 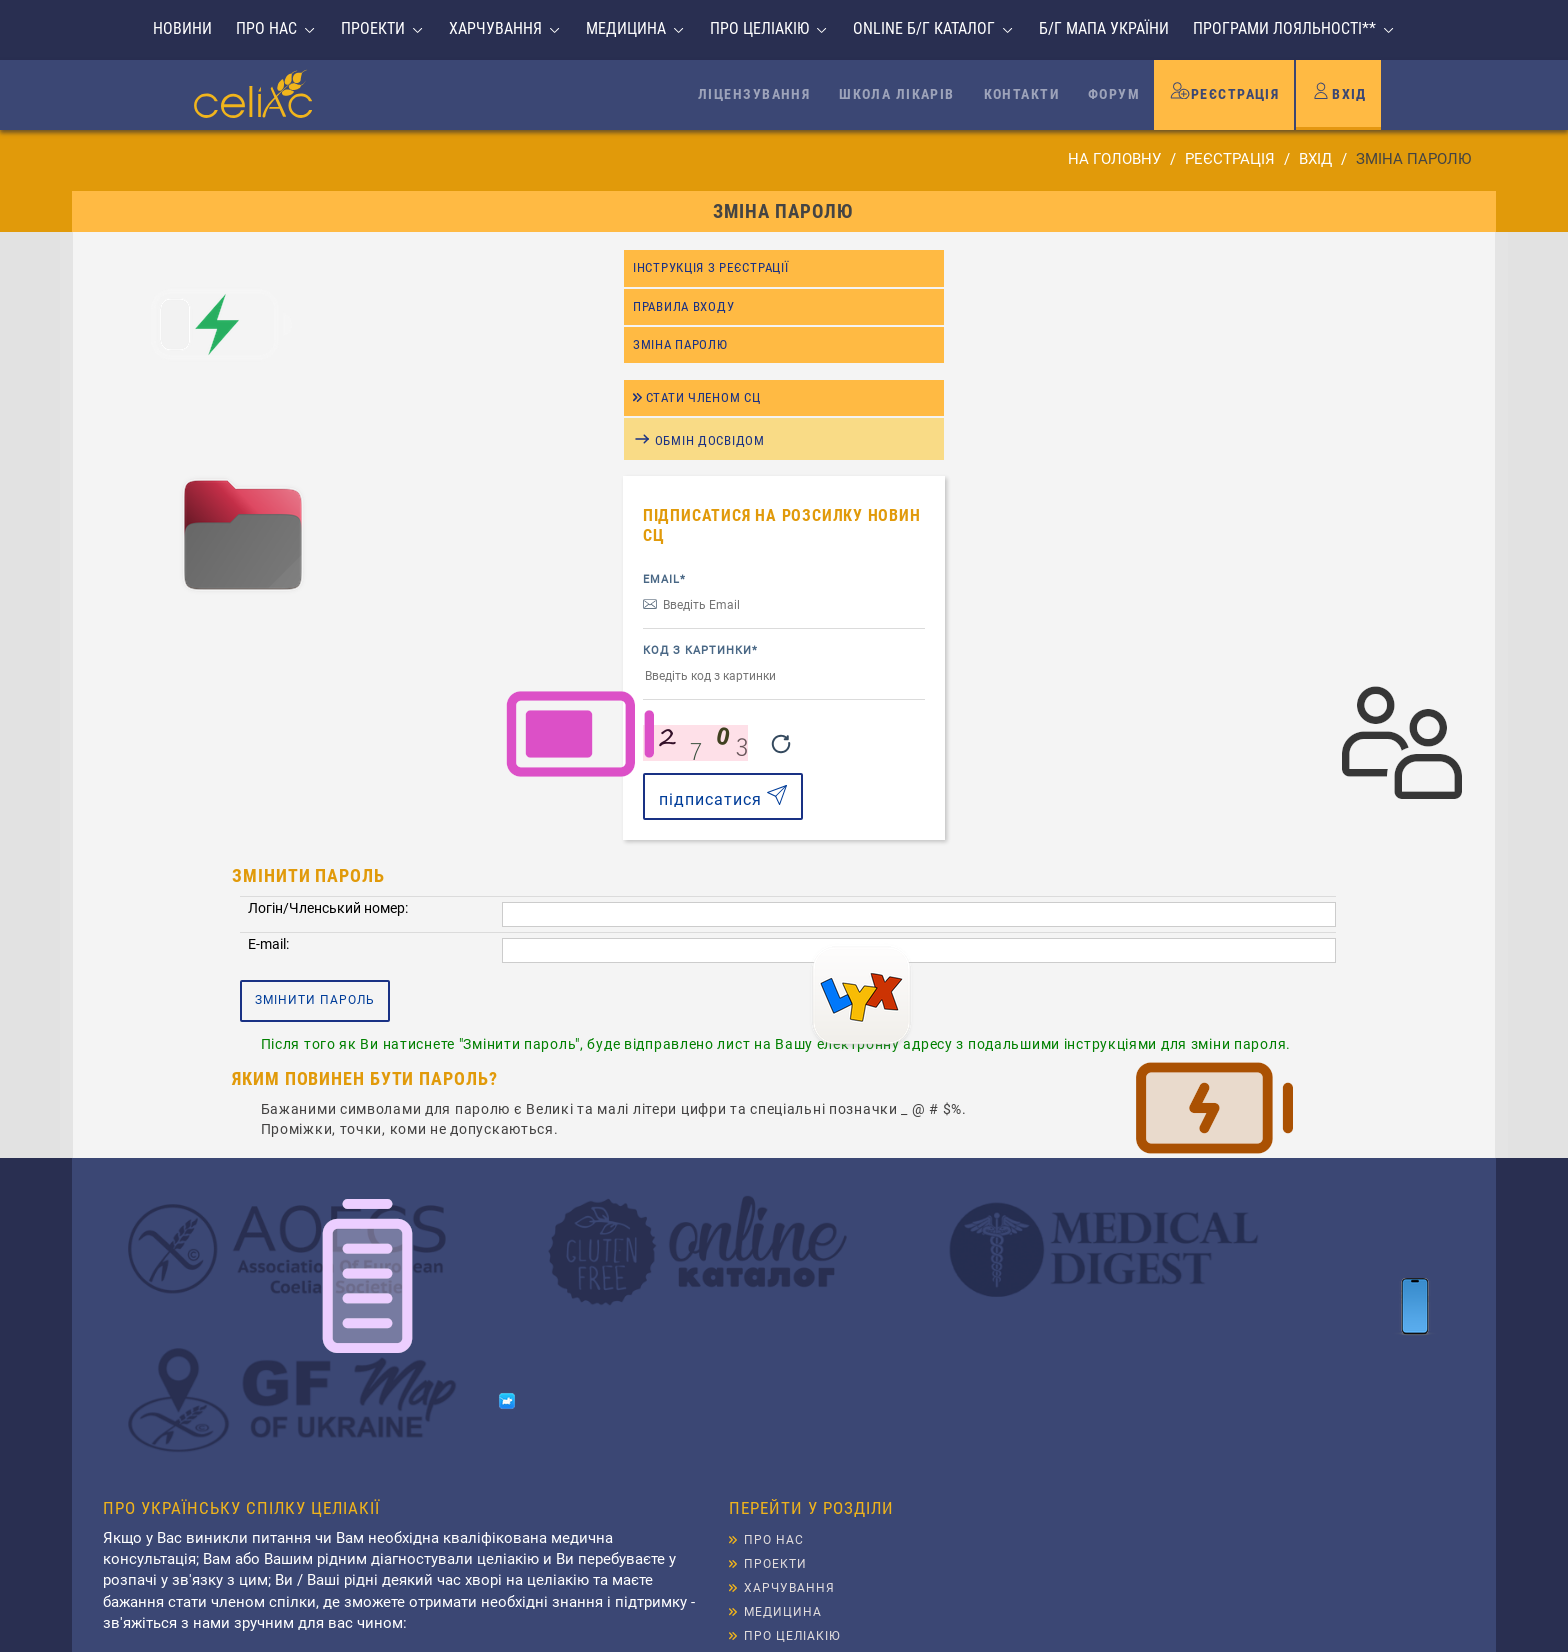 I want to click on iPhone 16 device icon, so click(x=1415, y=1307).